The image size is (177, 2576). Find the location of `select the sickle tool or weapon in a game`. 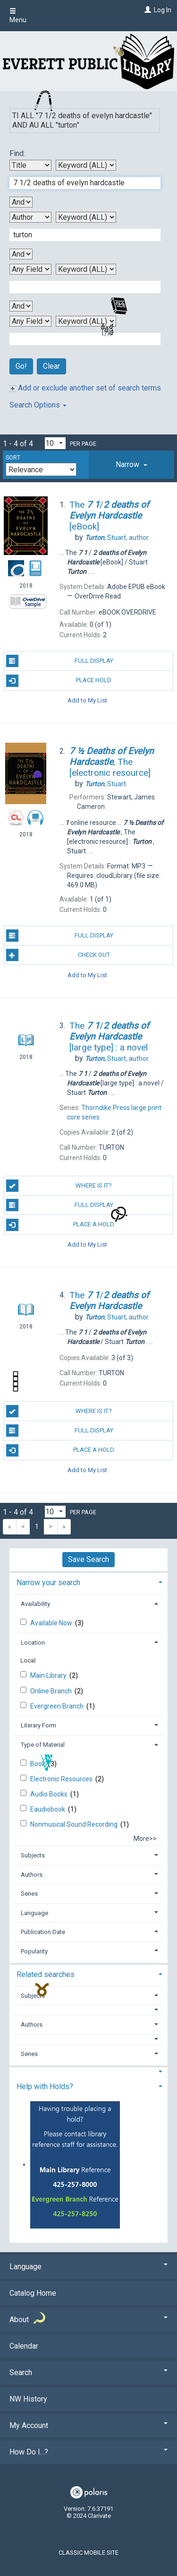

select the sickle tool or weapon in a game is located at coordinates (39, 2317).